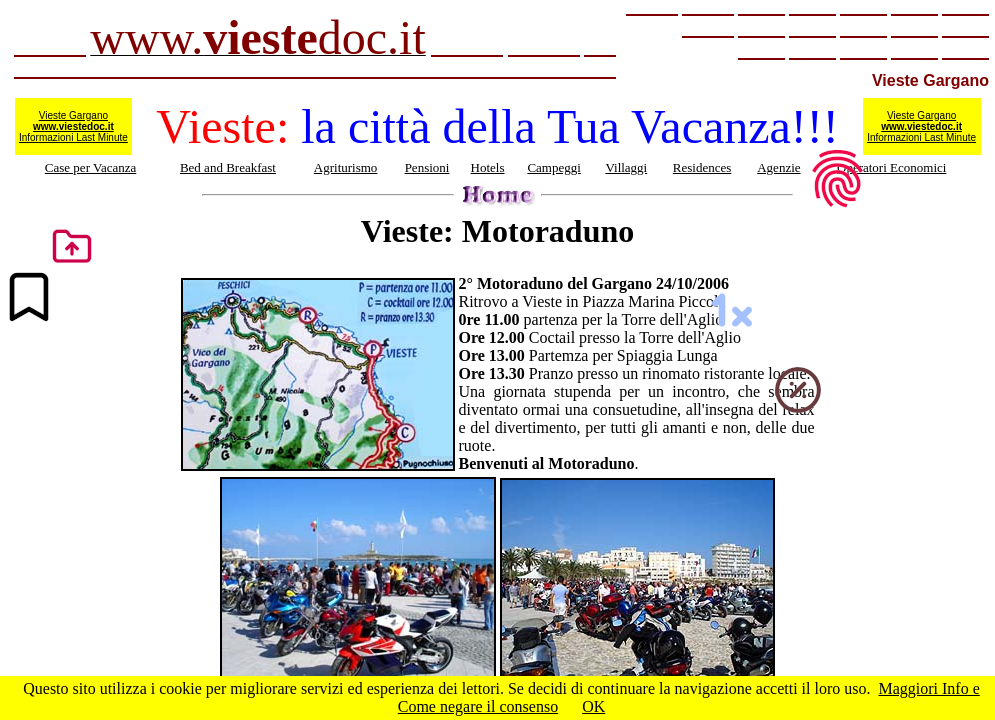 This screenshot has width=995, height=720. Describe the element at coordinates (798, 390) in the screenshot. I see `view available discounts or promotions` at that location.